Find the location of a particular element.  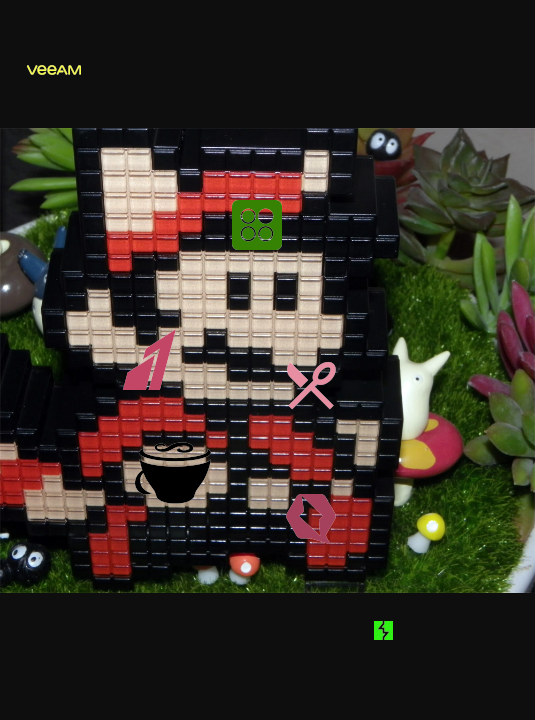

indicates coffeescript programming language is located at coordinates (173, 473).